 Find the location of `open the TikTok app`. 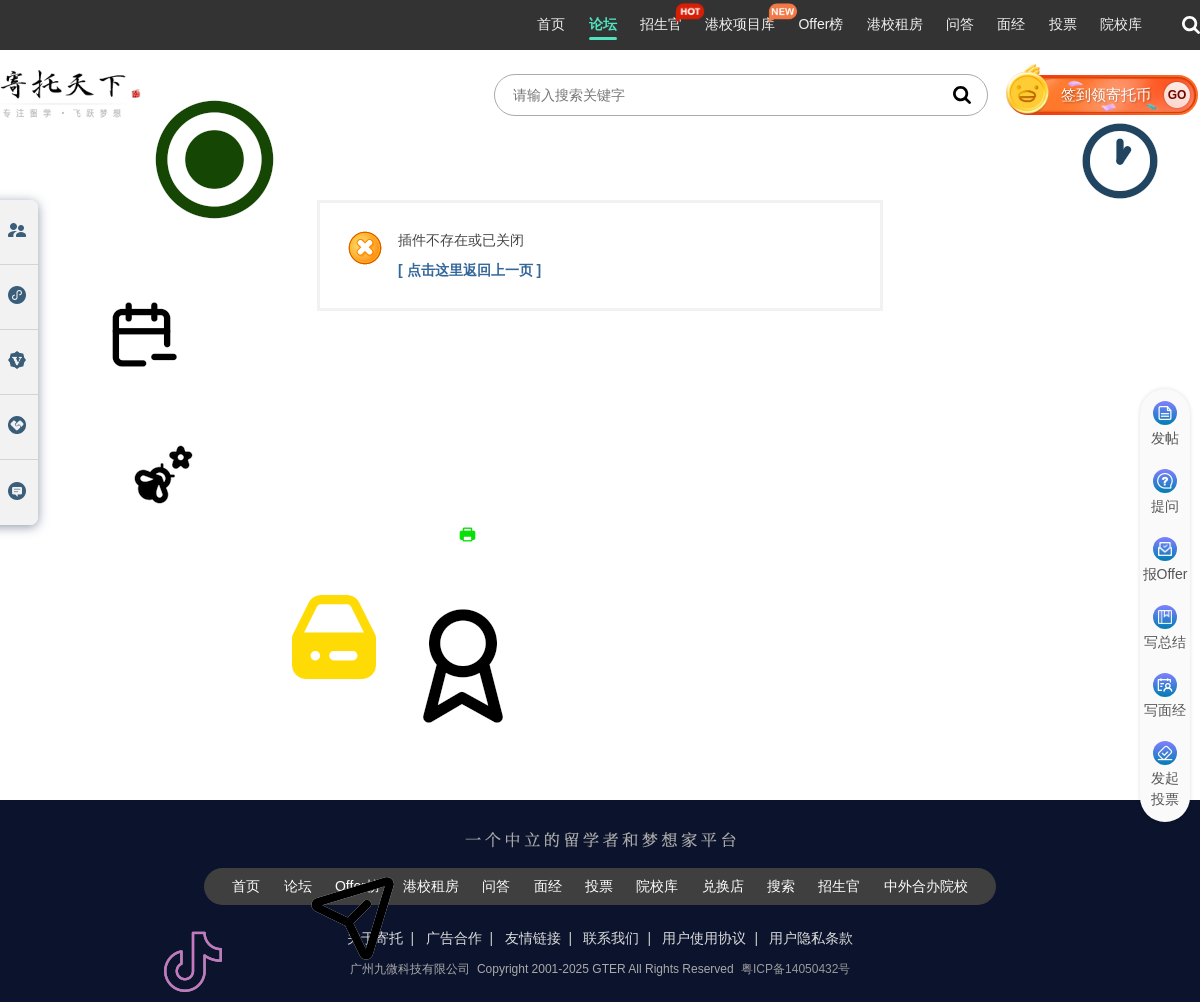

open the TikTok app is located at coordinates (193, 963).